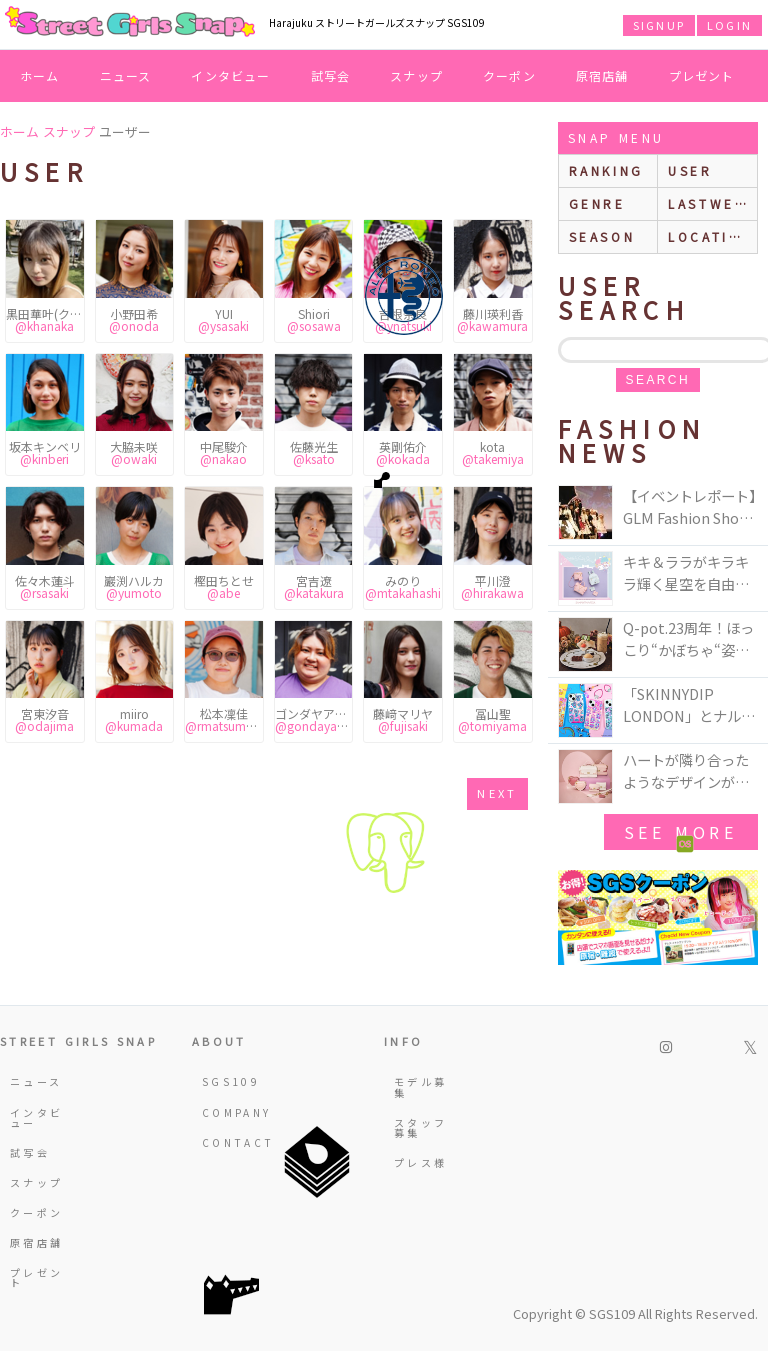 This screenshot has height=1351, width=768. What do you see at coordinates (404, 296) in the screenshot?
I see `Alfa Romeo brand logo` at bounding box center [404, 296].